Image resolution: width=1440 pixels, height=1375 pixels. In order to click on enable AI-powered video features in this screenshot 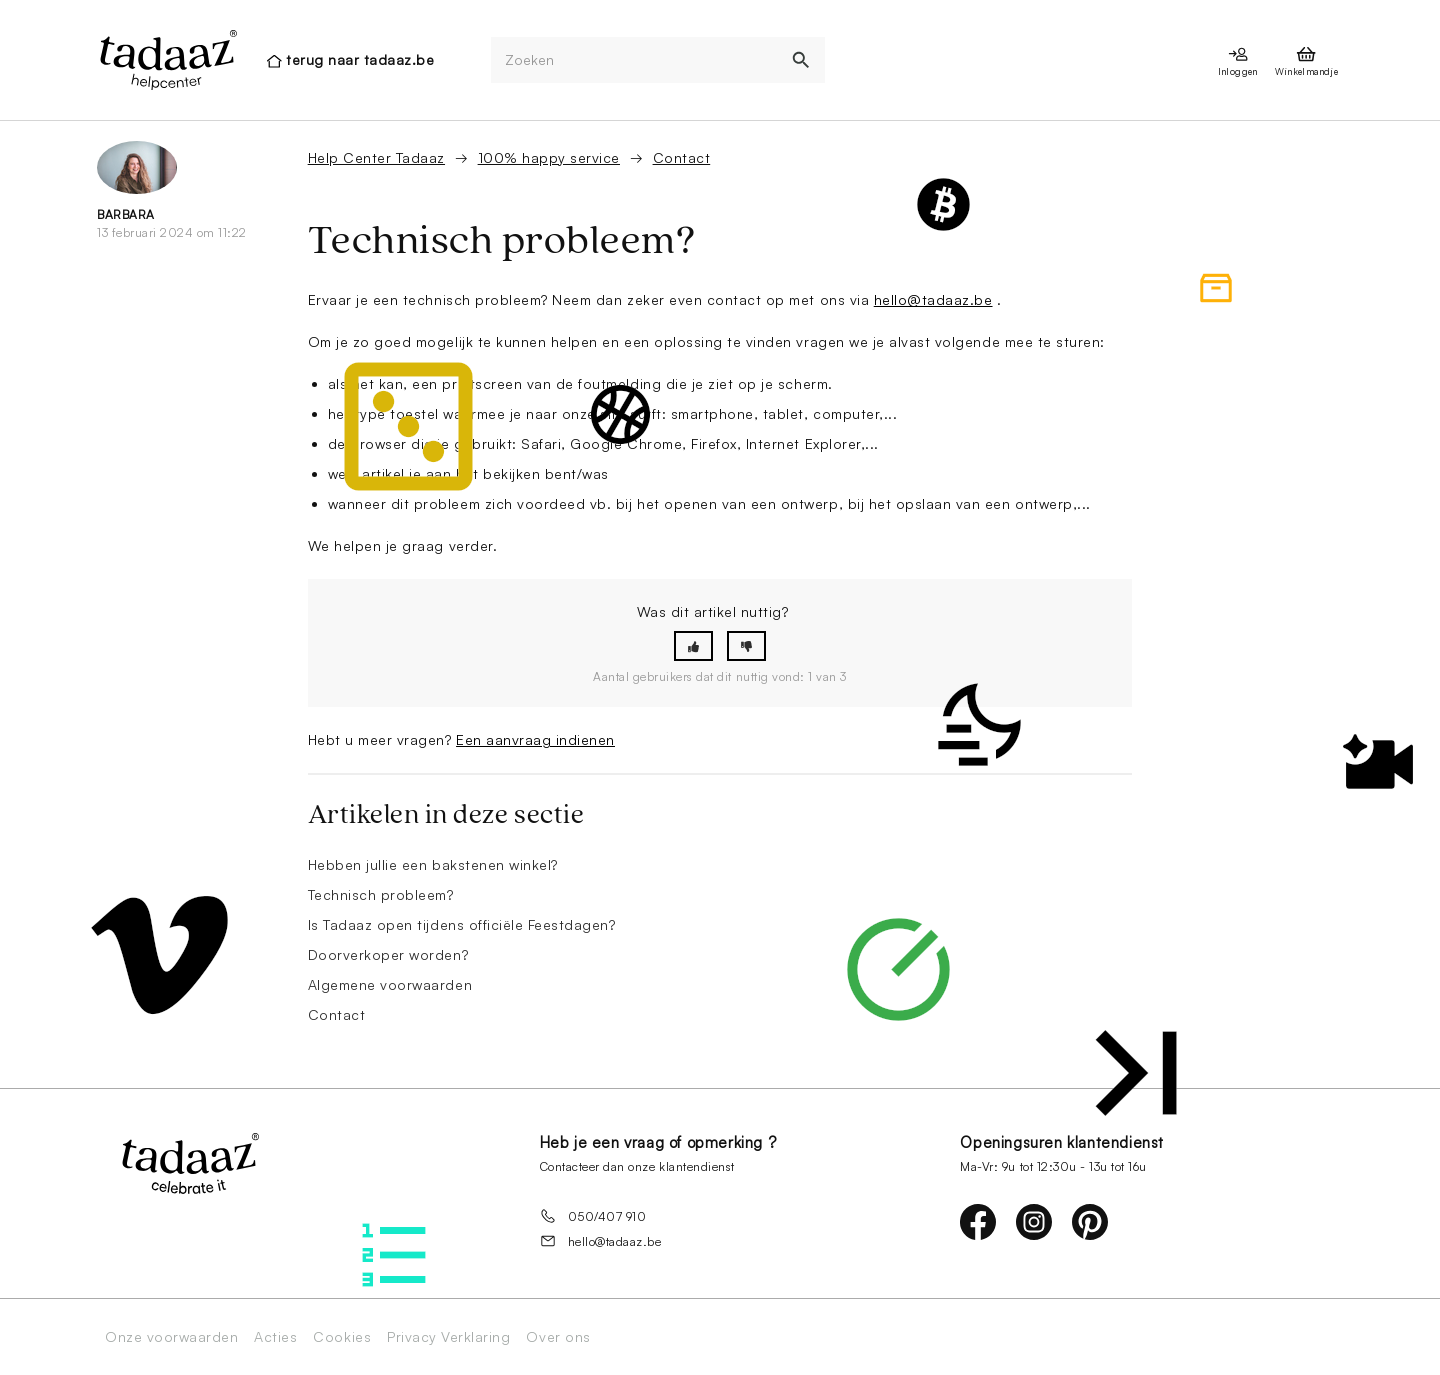, I will do `click(1379, 764)`.